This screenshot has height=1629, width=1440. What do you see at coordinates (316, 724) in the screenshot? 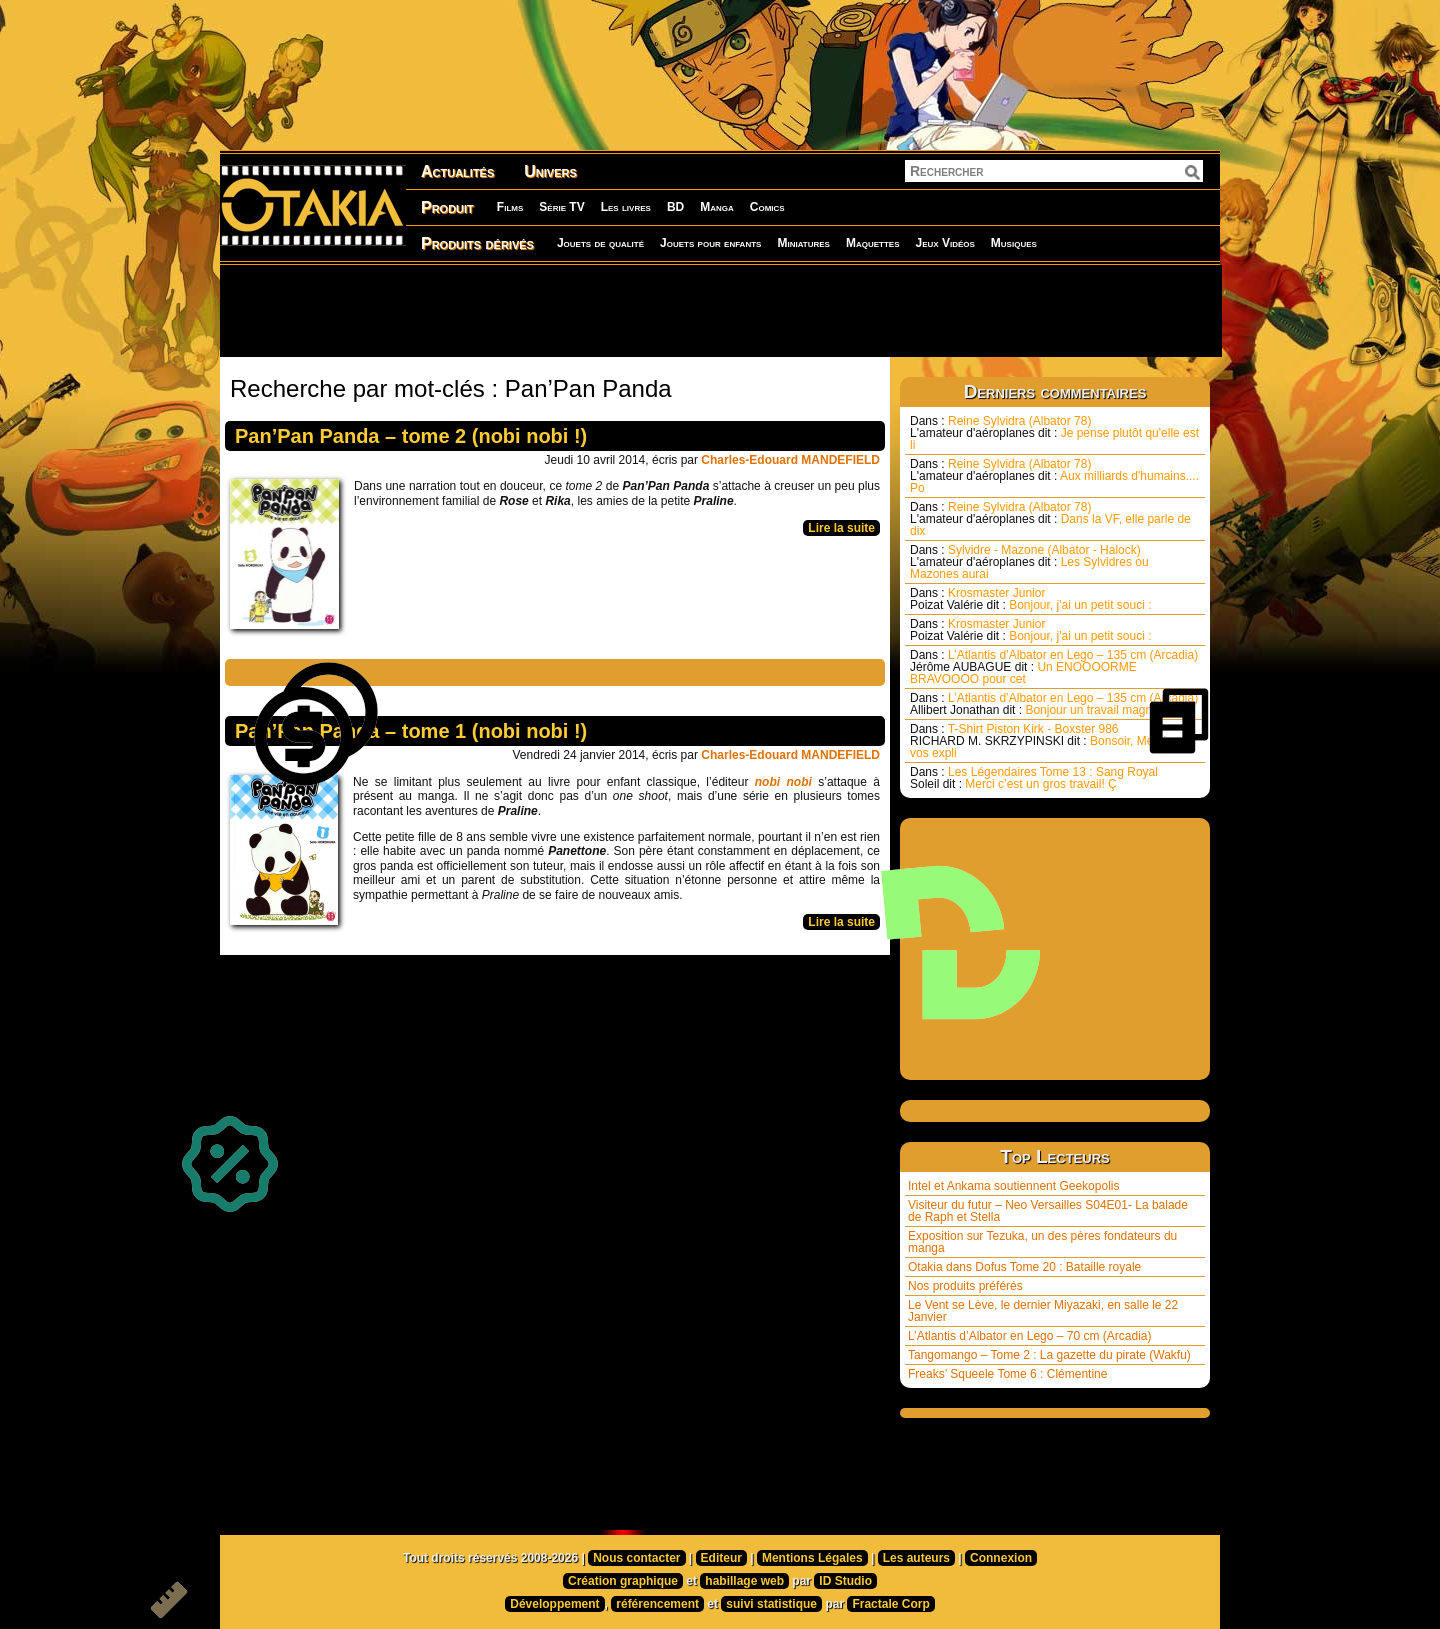
I see `view your coin balance or currency` at bounding box center [316, 724].